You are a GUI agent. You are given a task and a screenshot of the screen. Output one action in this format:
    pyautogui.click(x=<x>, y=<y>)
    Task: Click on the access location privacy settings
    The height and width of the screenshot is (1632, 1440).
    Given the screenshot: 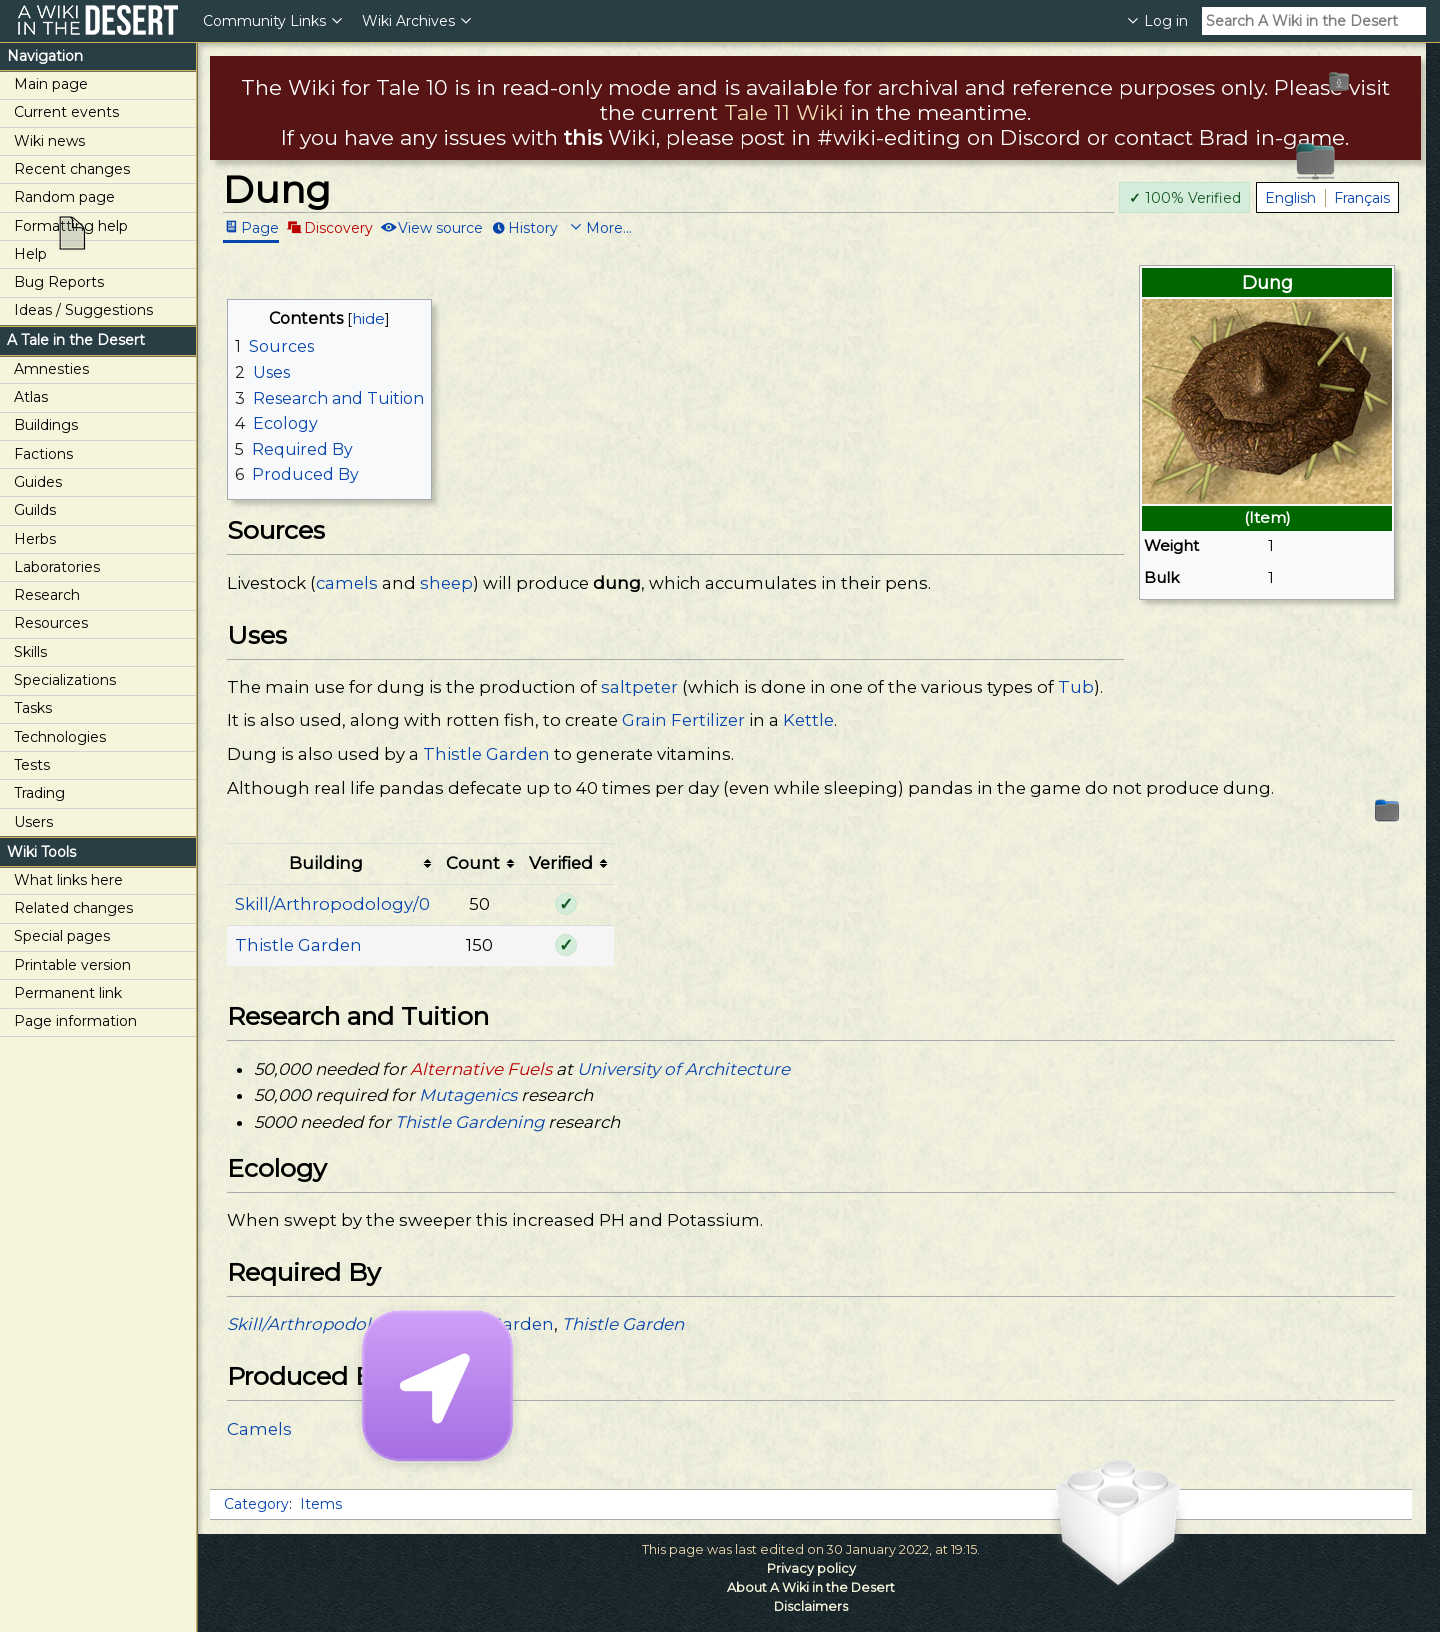 What is the action you would take?
    pyautogui.click(x=437, y=1388)
    